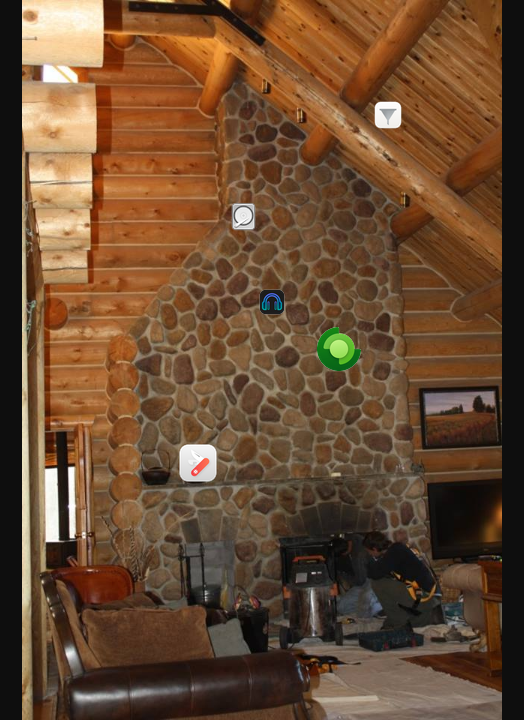 This screenshot has height=720, width=524. What do you see at coordinates (243, 216) in the screenshot?
I see `open disk utility application` at bounding box center [243, 216].